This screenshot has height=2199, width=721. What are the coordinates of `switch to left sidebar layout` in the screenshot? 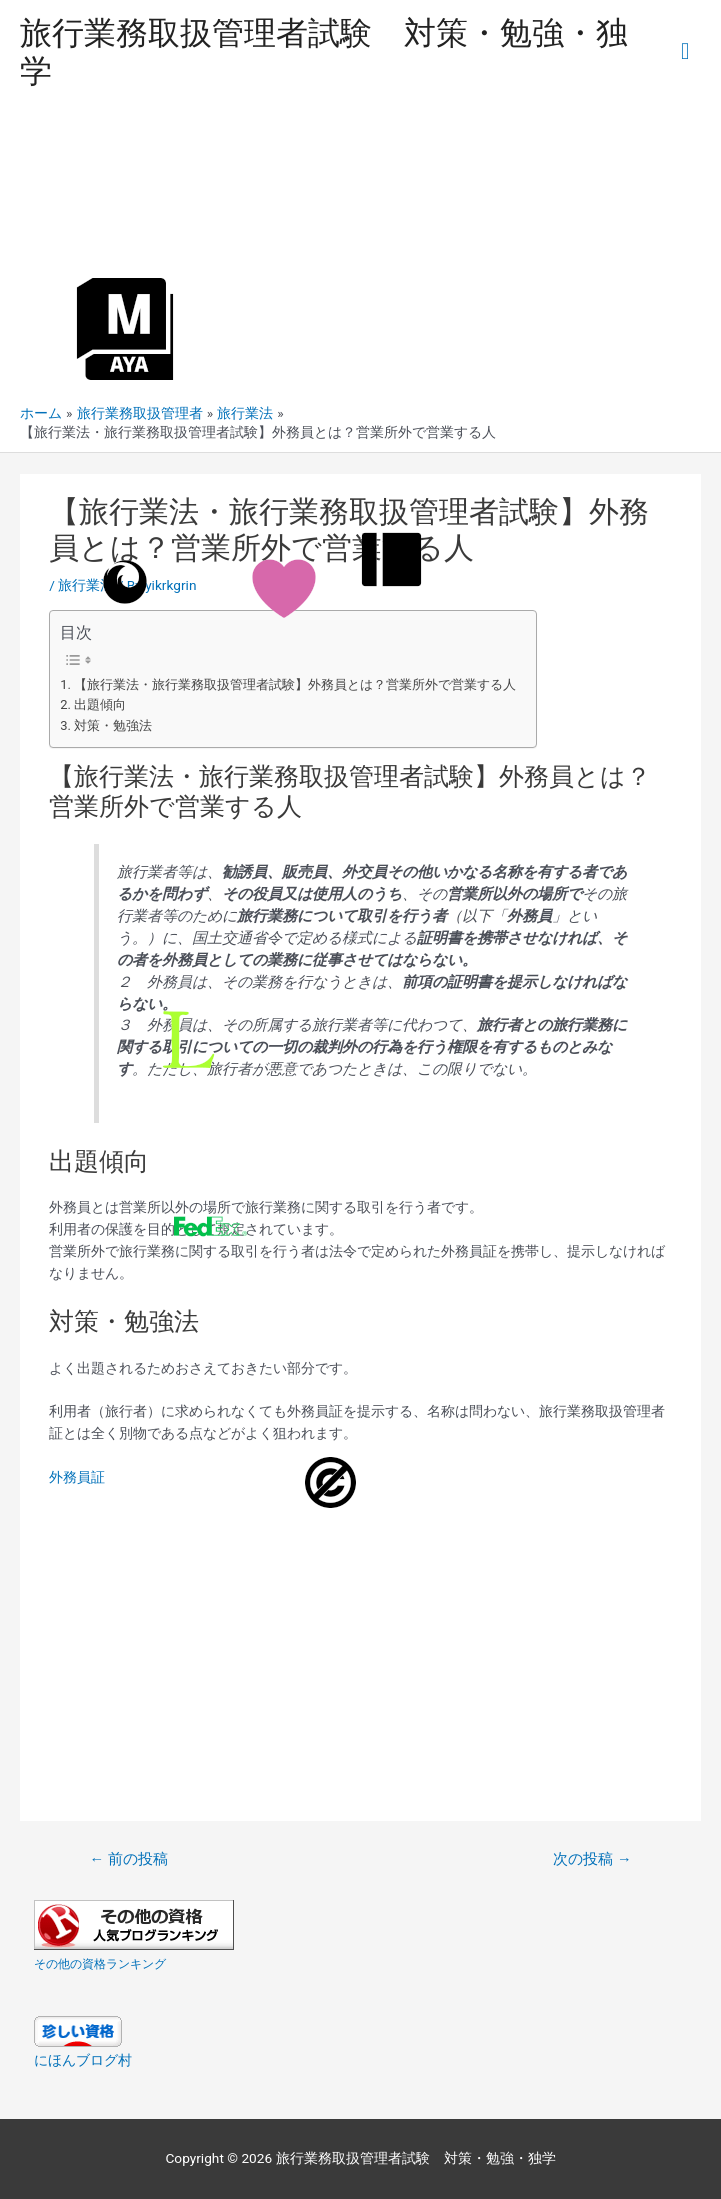 It's located at (391, 559).